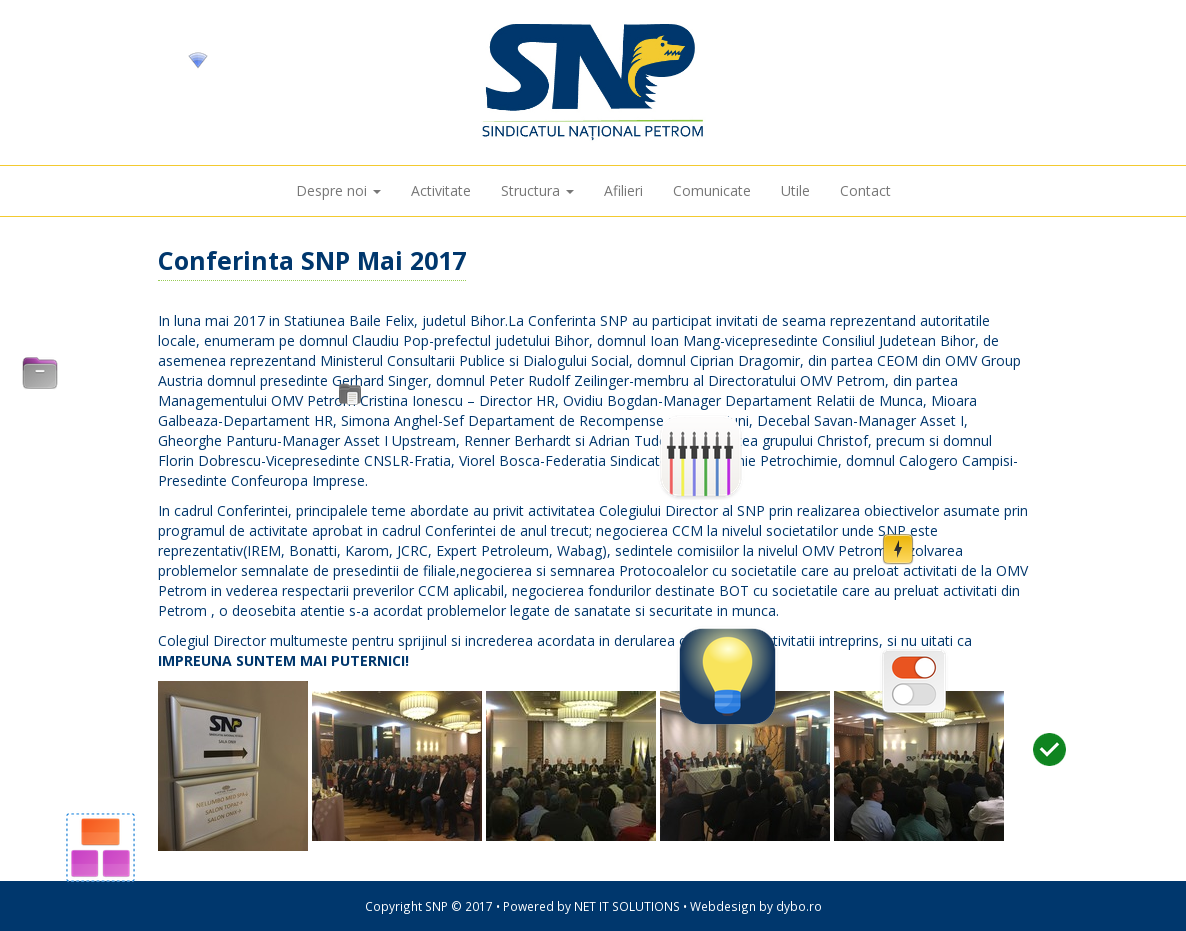 This screenshot has width=1186, height=931. What do you see at coordinates (40, 373) in the screenshot?
I see `open the nautilus file manager` at bounding box center [40, 373].